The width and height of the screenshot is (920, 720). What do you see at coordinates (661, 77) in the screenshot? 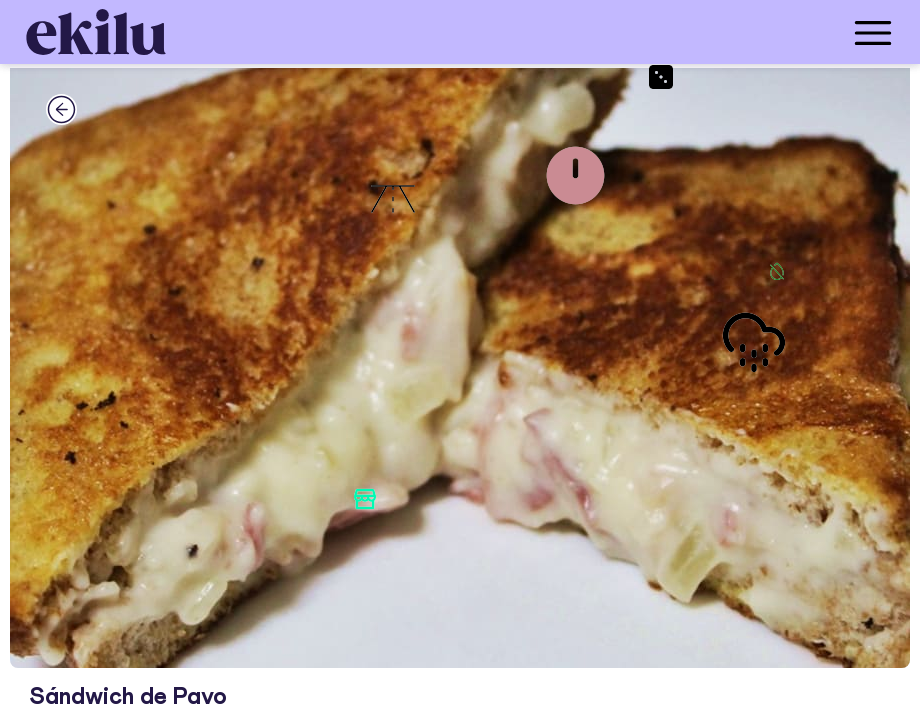
I see `indicates a dice roll result of three` at bounding box center [661, 77].